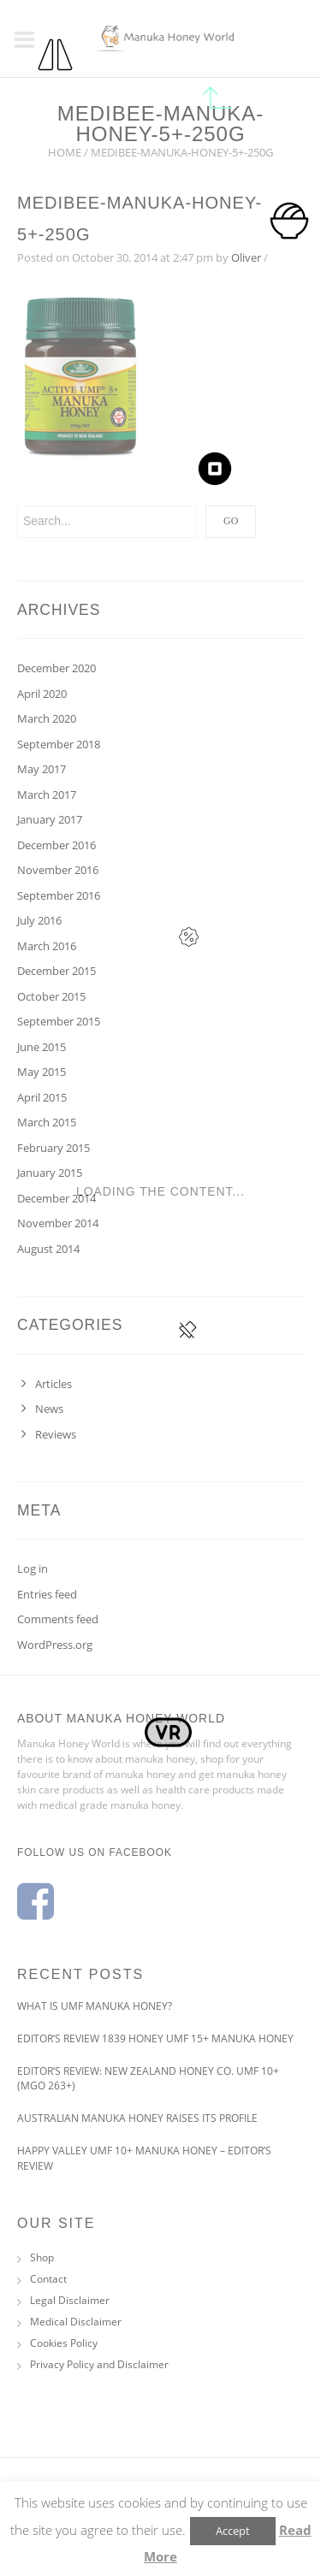  Describe the element at coordinates (187, 1330) in the screenshot. I see `unpin this item` at that location.